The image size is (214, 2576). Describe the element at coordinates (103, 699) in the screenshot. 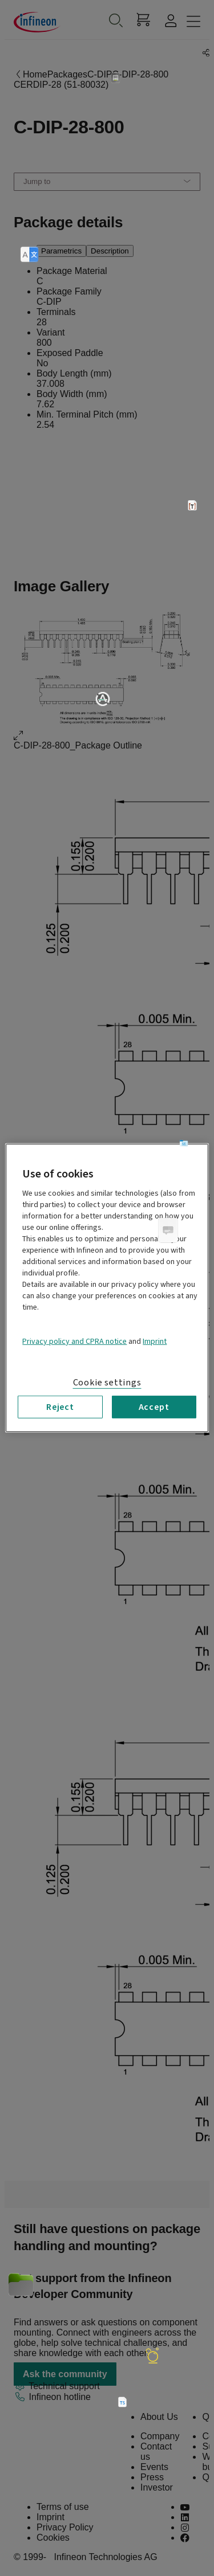

I see `open the software update manager` at that location.